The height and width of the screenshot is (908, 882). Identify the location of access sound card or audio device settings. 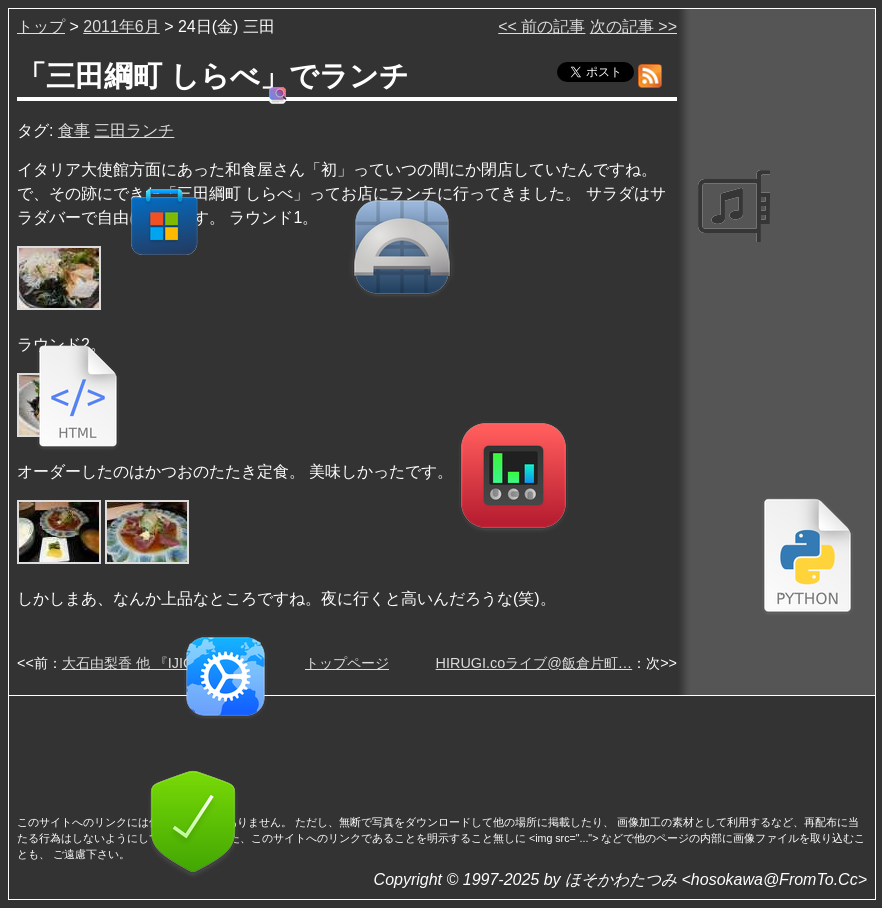
(734, 206).